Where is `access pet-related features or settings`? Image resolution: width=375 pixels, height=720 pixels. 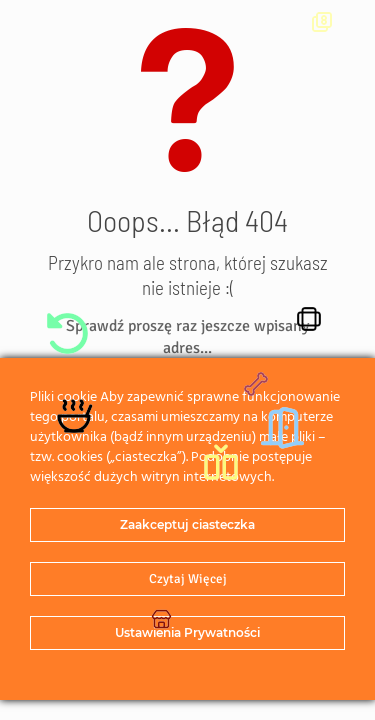
access pet-related features or settings is located at coordinates (256, 384).